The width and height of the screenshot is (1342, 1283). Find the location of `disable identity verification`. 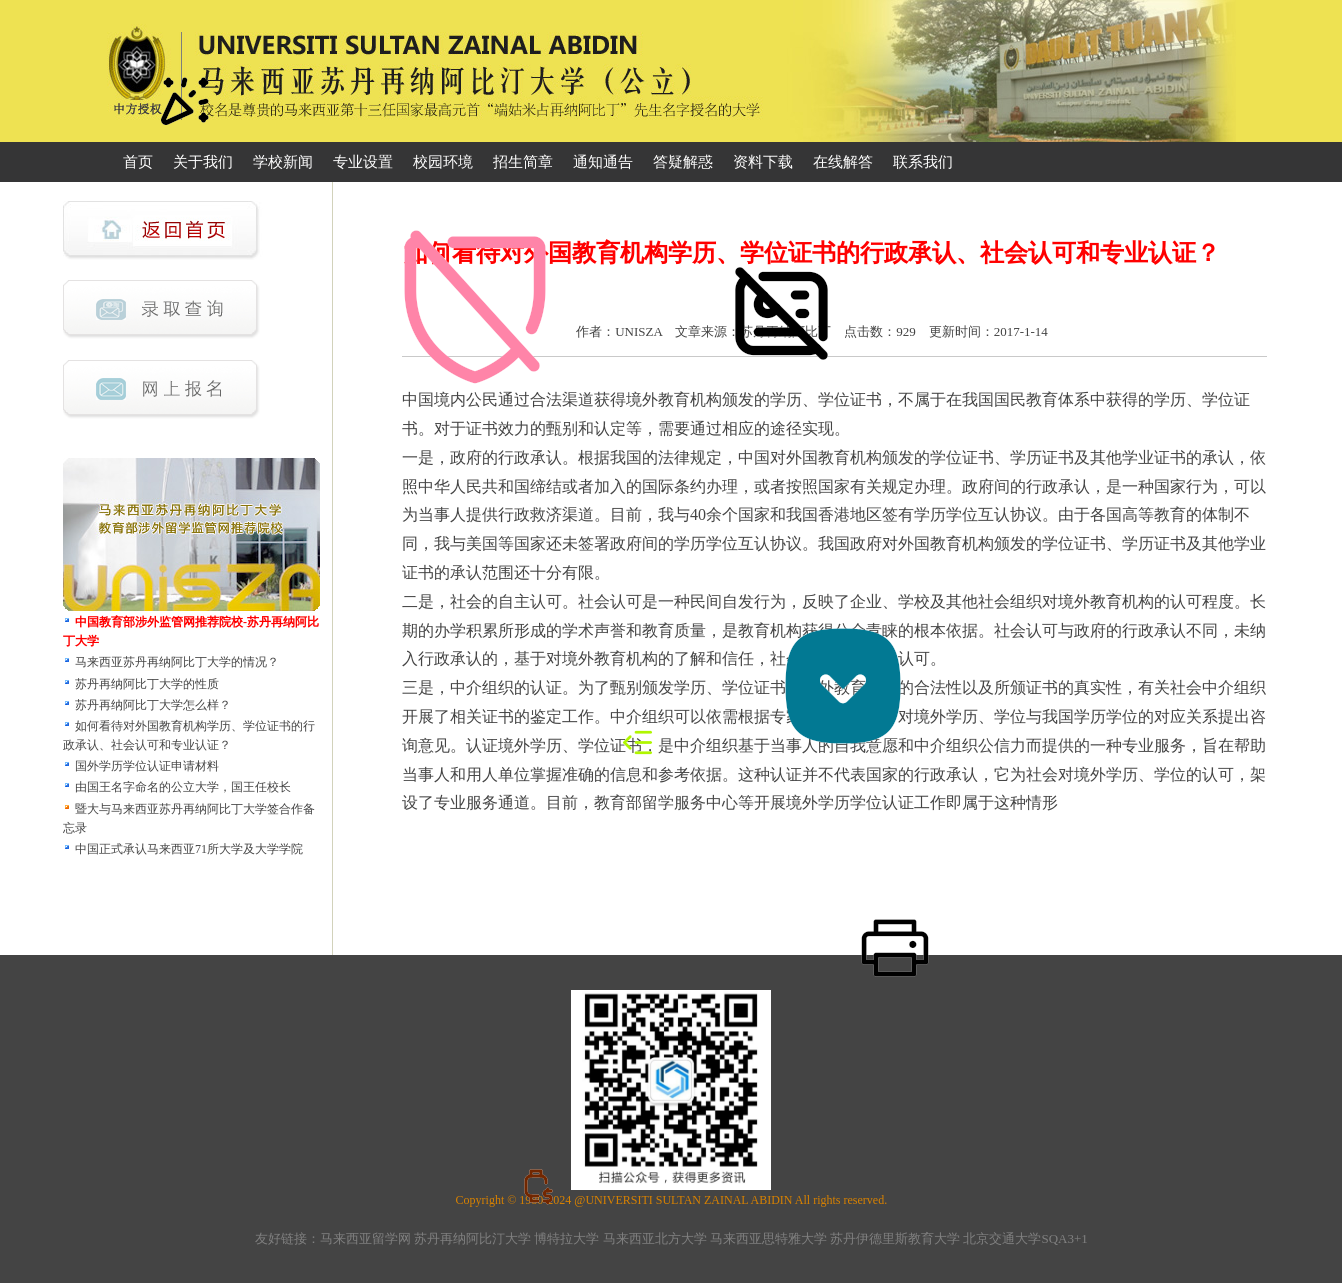

disable identity verification is located at coordinates (781, 313).